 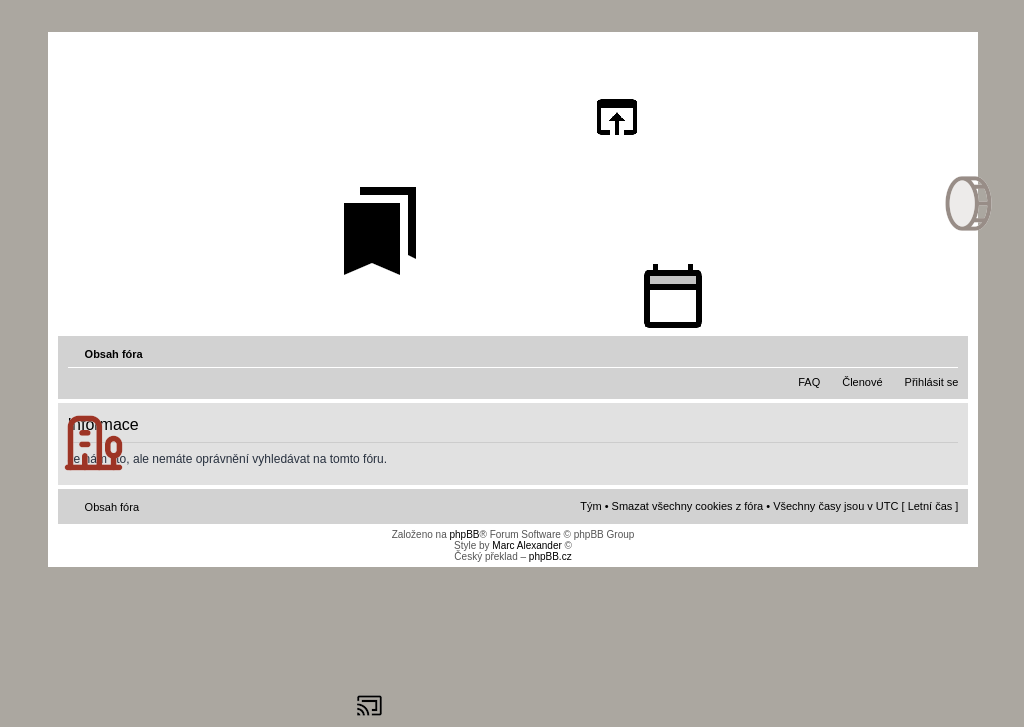 I want to click on indicates active casting connection to a device, so click(x=369, y=705).